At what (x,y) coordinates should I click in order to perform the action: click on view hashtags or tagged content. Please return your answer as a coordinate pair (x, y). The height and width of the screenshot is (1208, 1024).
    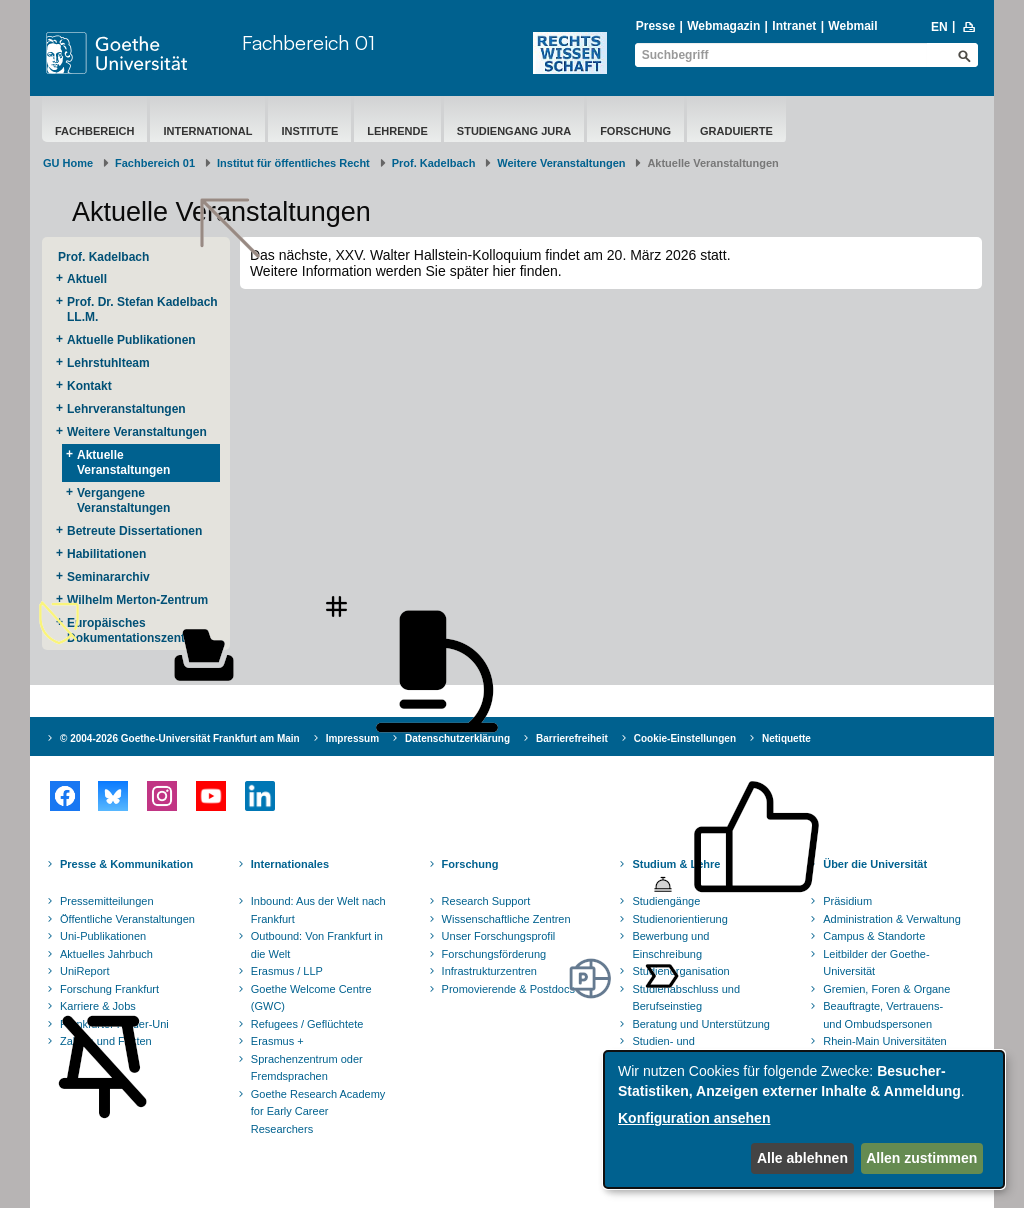
    Looking at the image, I should click on (336, 606).